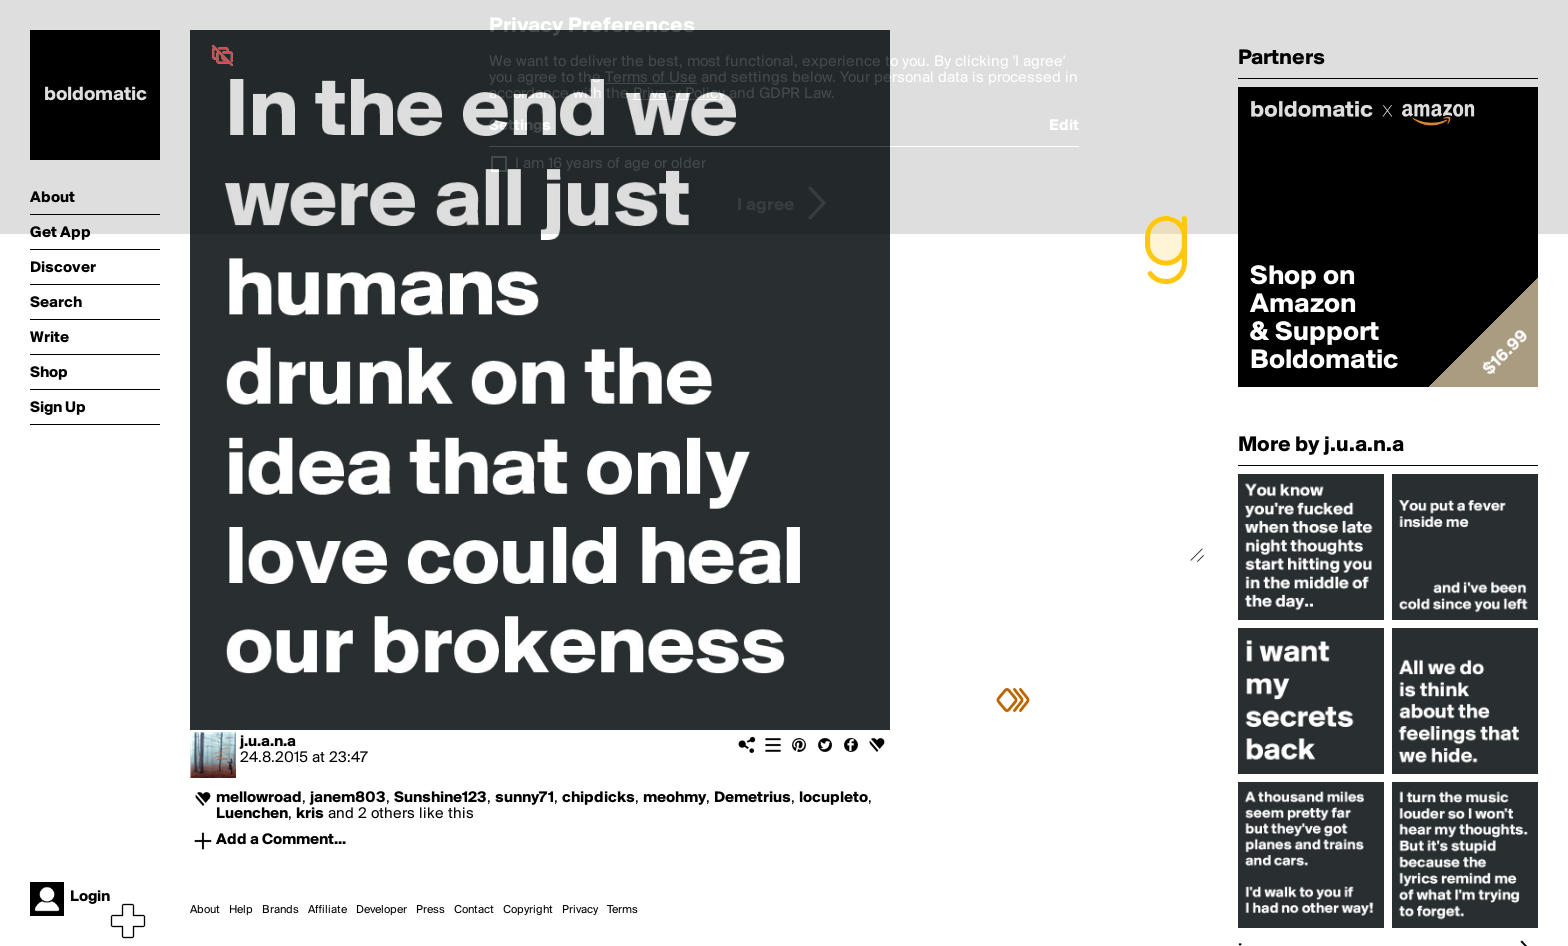 This screenshot has height=946, width=1568. Describe the element at coordinates (1197, 555) in the screenshot. I see `indicates signal strength or connectivity level` at that location.